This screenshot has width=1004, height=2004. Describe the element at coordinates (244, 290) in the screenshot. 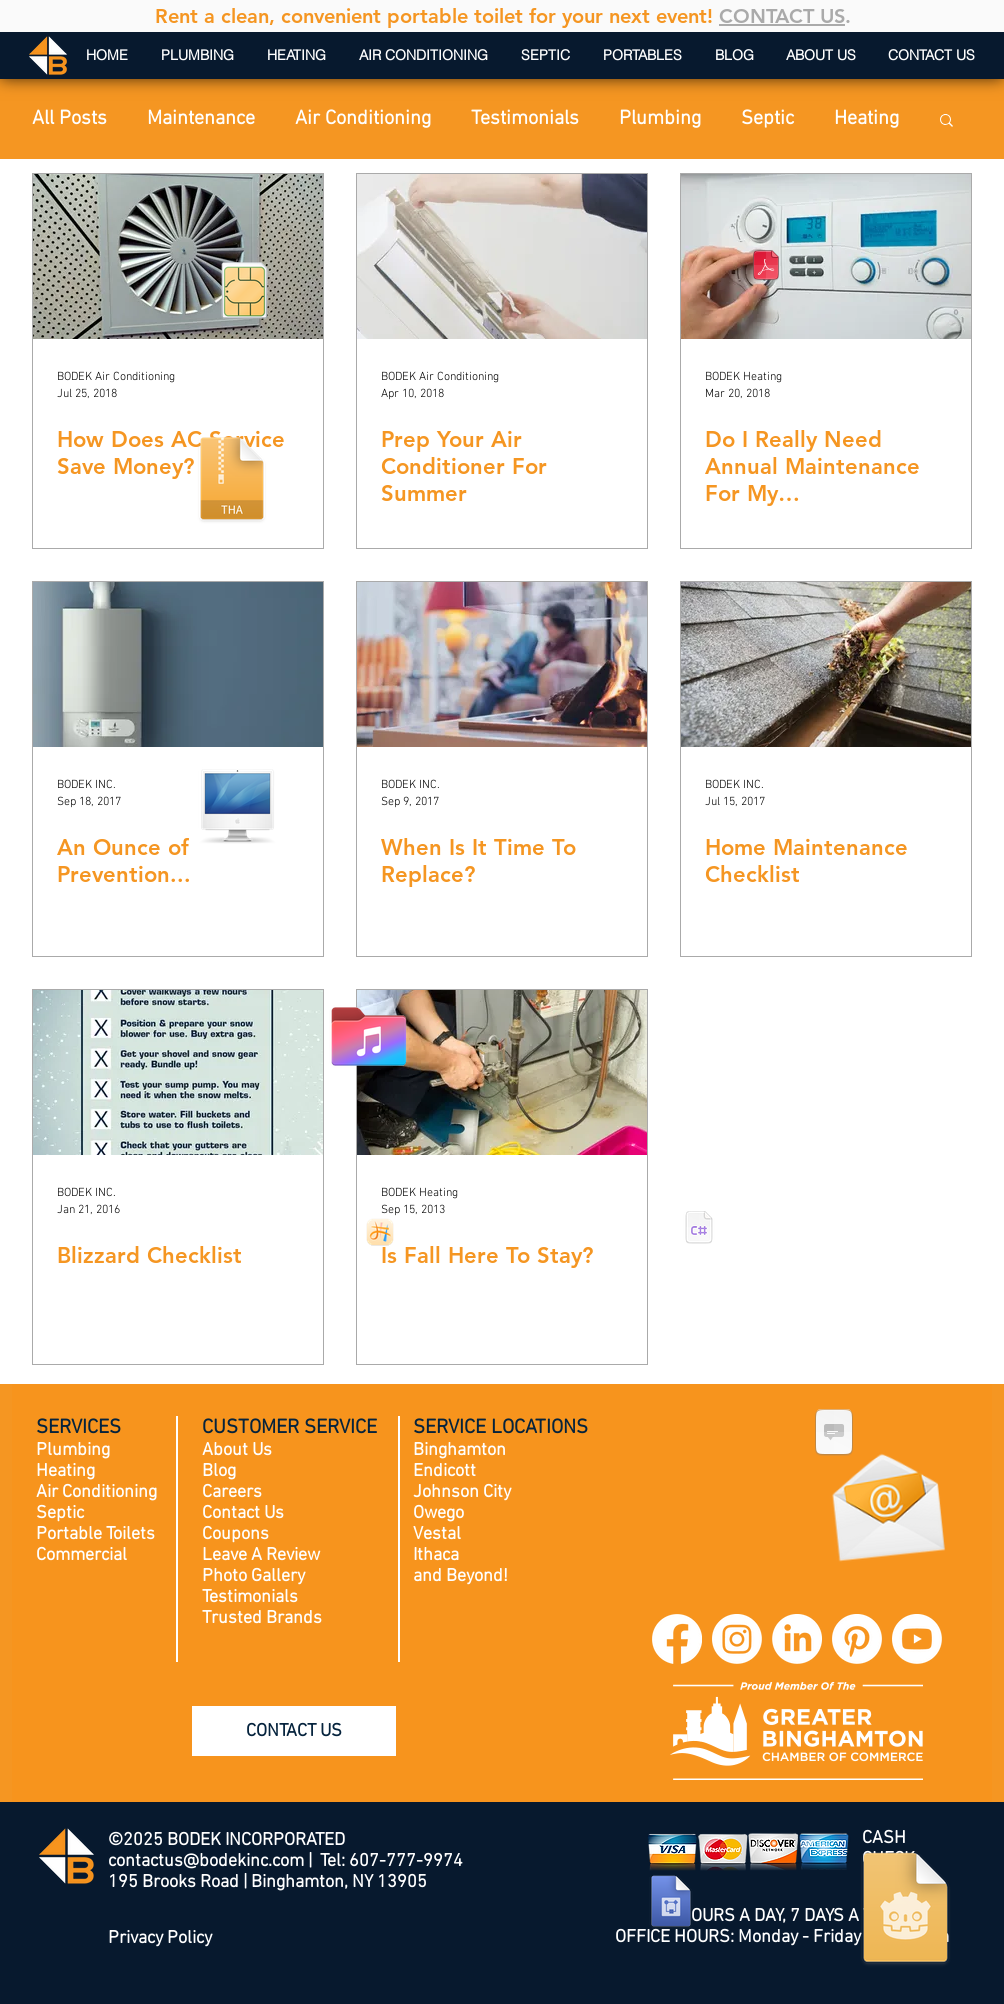

I see `manage SIM card authentication settings` at that location.